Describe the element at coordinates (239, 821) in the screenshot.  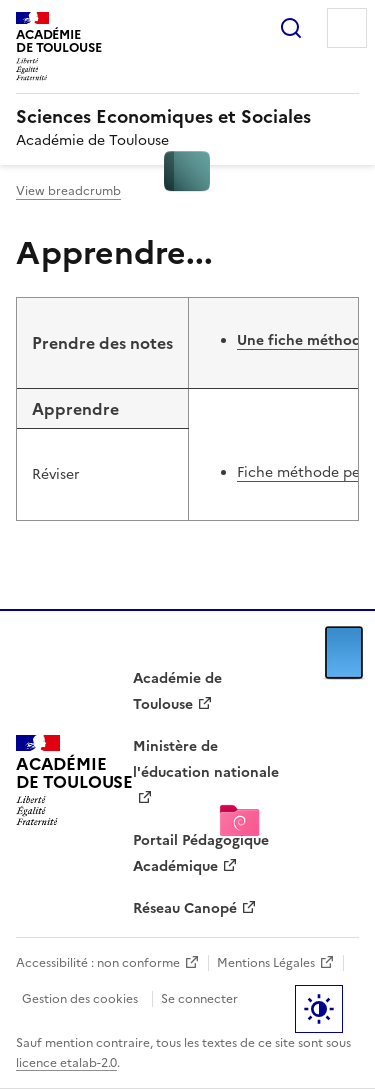
I see `folder containing debian linux files` at that location.